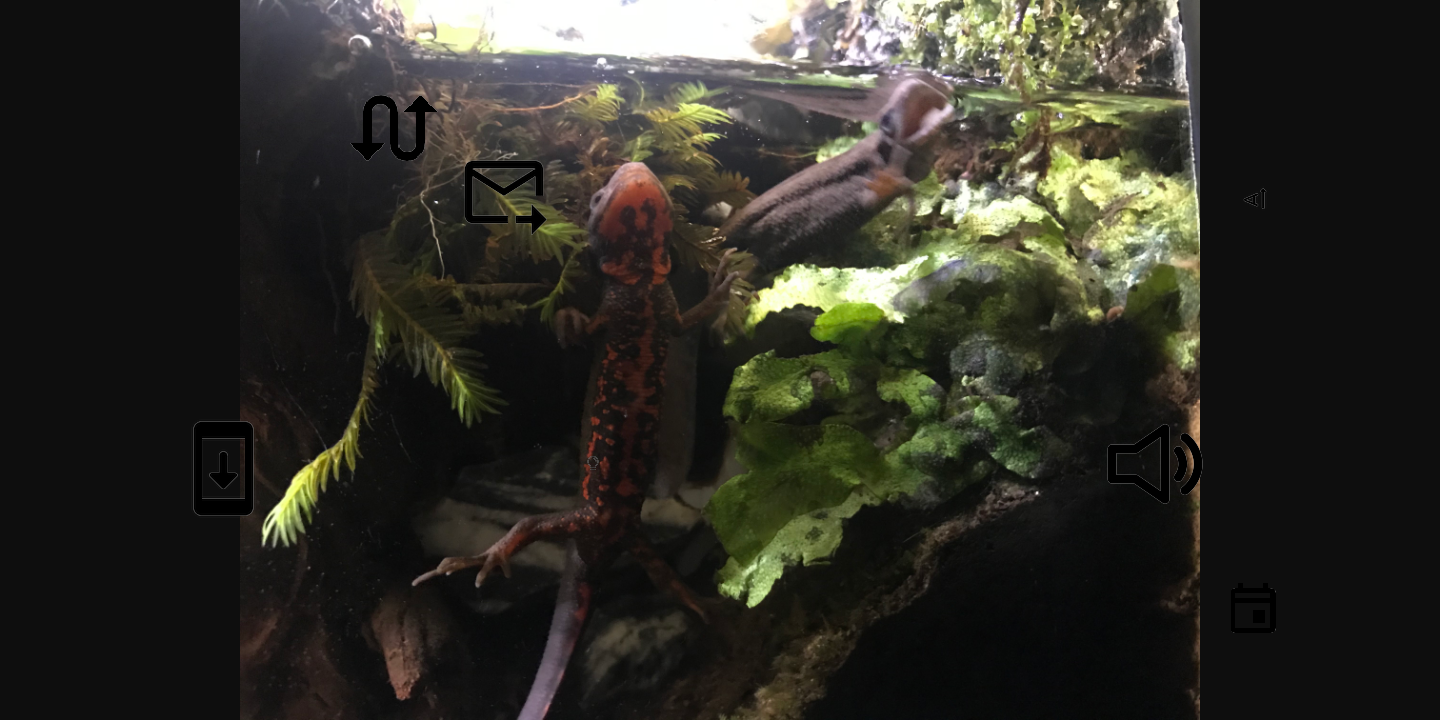 This screenshot has height=720, width=1440. Describe the element at coordinates (1255, 198) in the screenshot. I see `rotate text orientation upward` at that location.